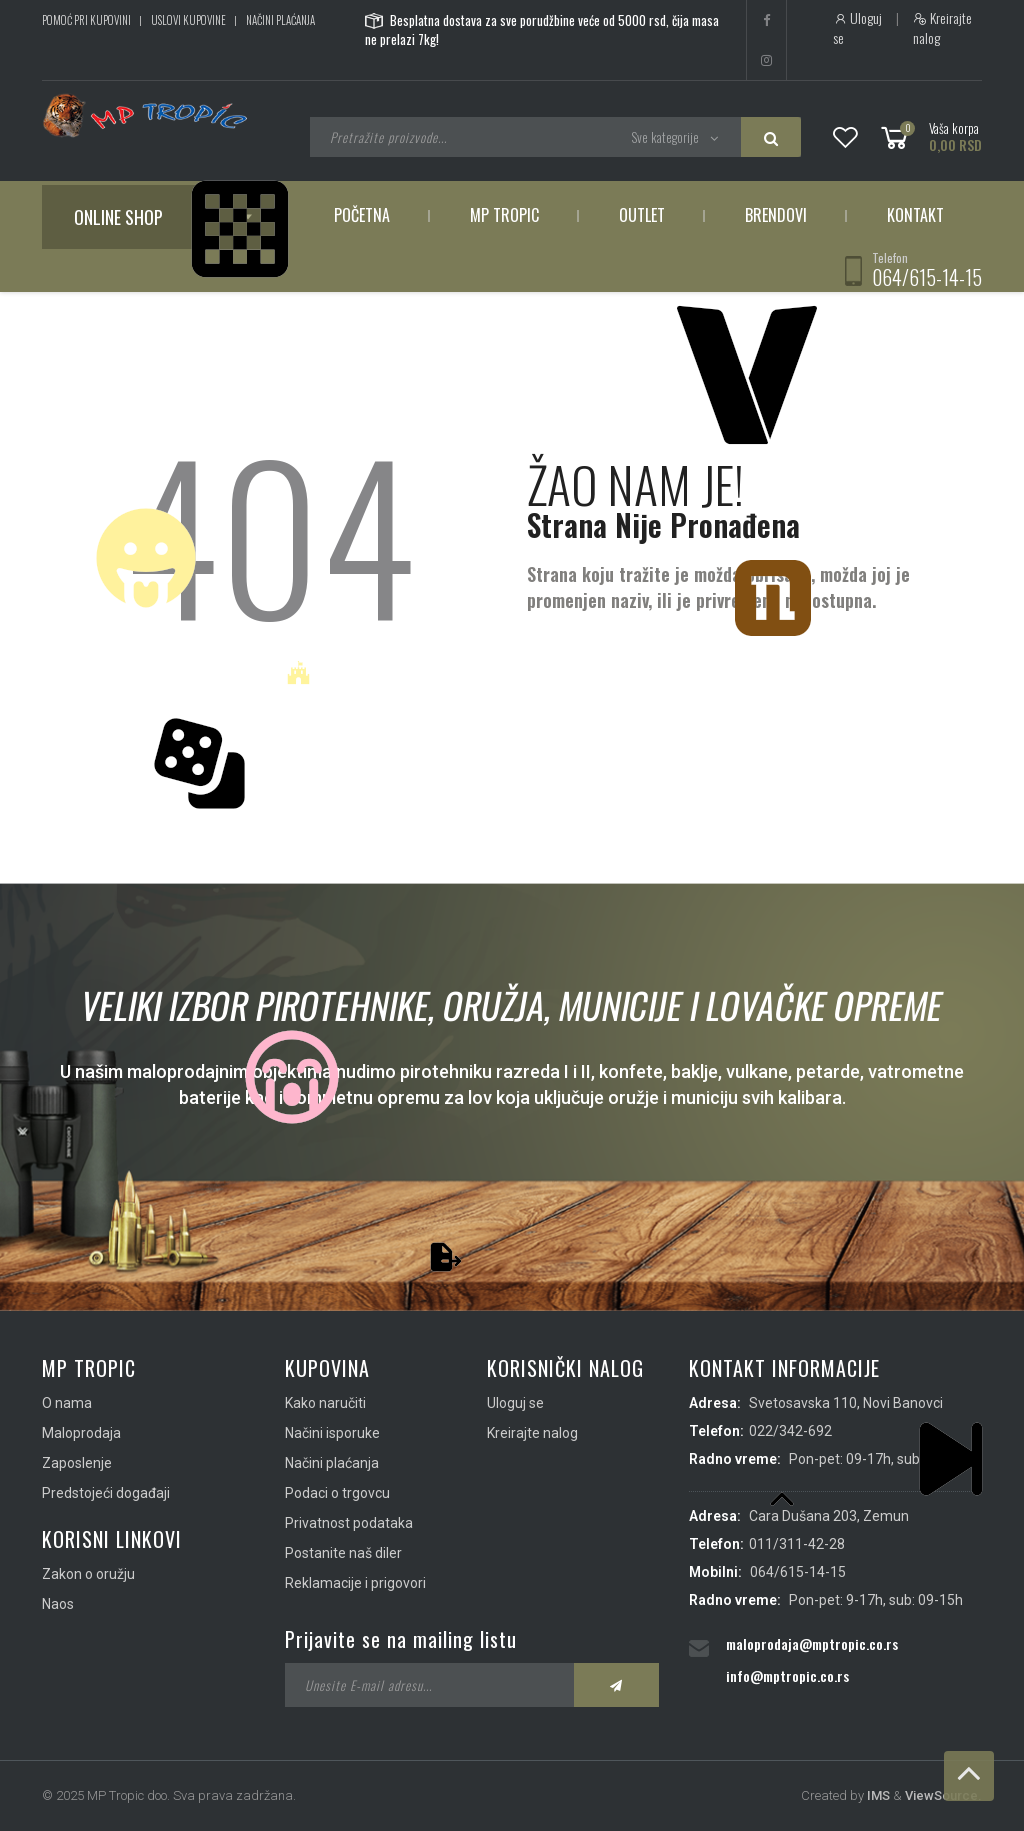 This screenshot has height=1831, width=1024. I want to click on react with a crying emotion, so click(292, 1077).